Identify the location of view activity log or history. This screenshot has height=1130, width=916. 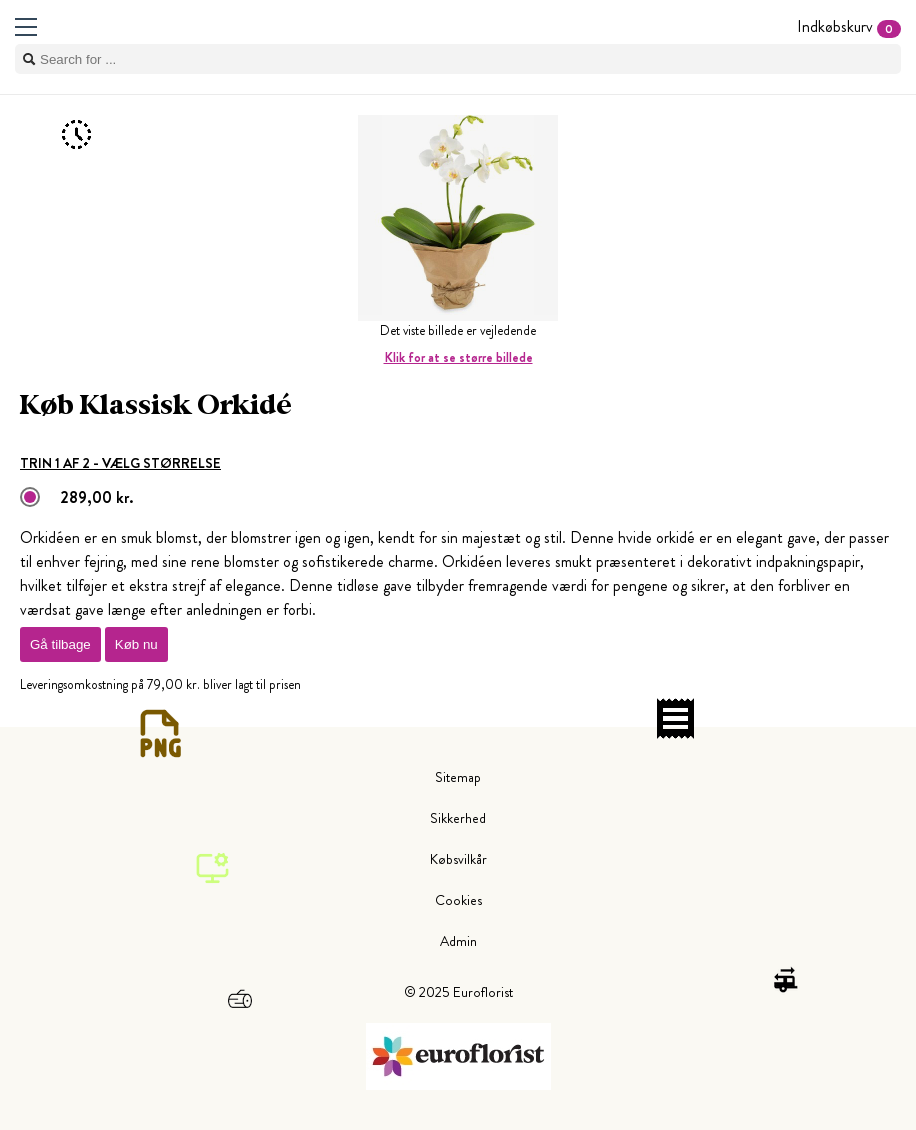
(240, 1000).